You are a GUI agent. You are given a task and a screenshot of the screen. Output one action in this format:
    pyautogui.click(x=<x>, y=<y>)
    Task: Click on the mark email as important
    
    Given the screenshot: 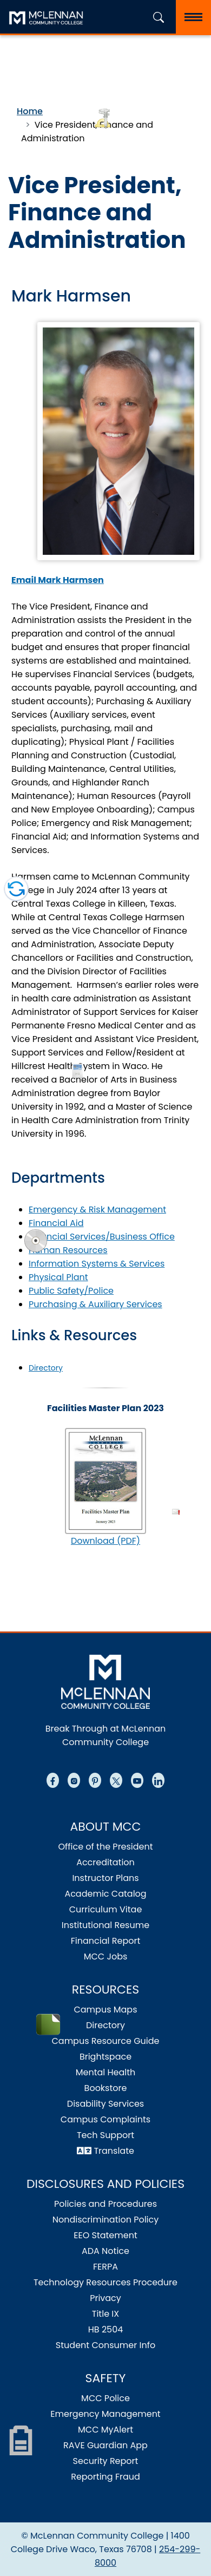 What is the action you would take?
    pyautogui.click(x=175, y=1511)
    